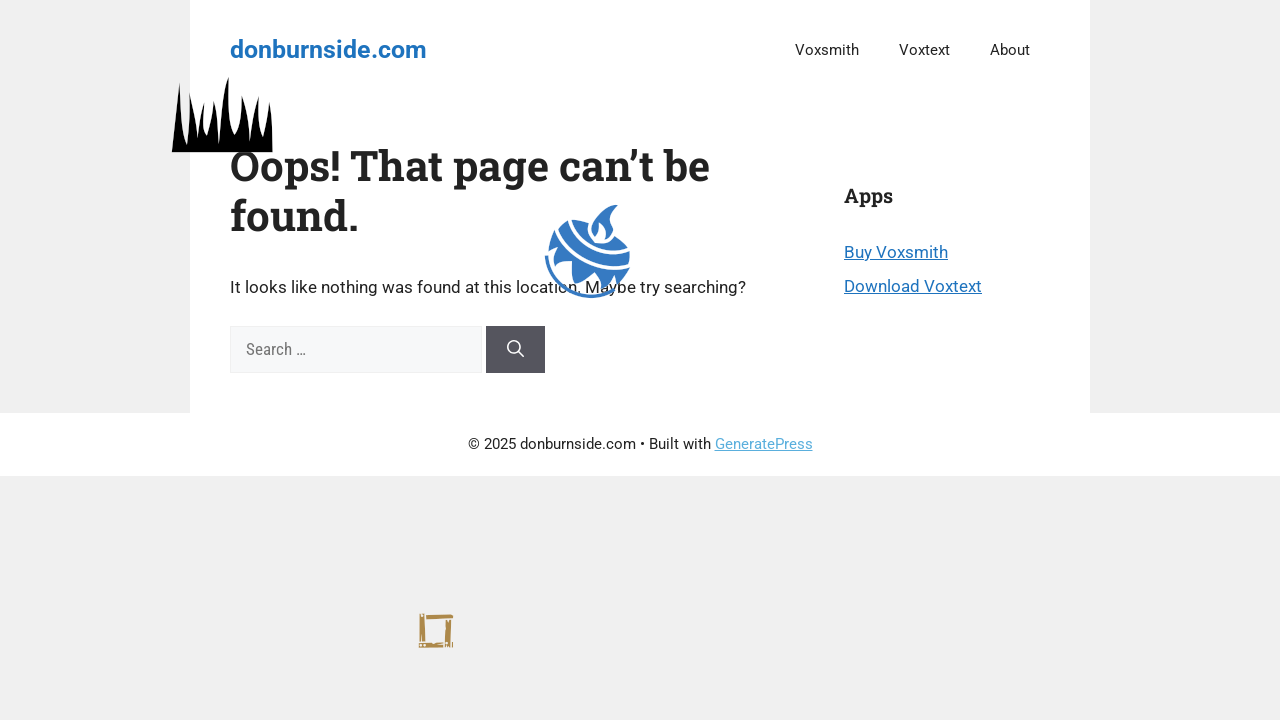  Describe the element at coordinates (587, 251) in the screenshot. I see `use an incendiary or fire-based weapon` at that location.